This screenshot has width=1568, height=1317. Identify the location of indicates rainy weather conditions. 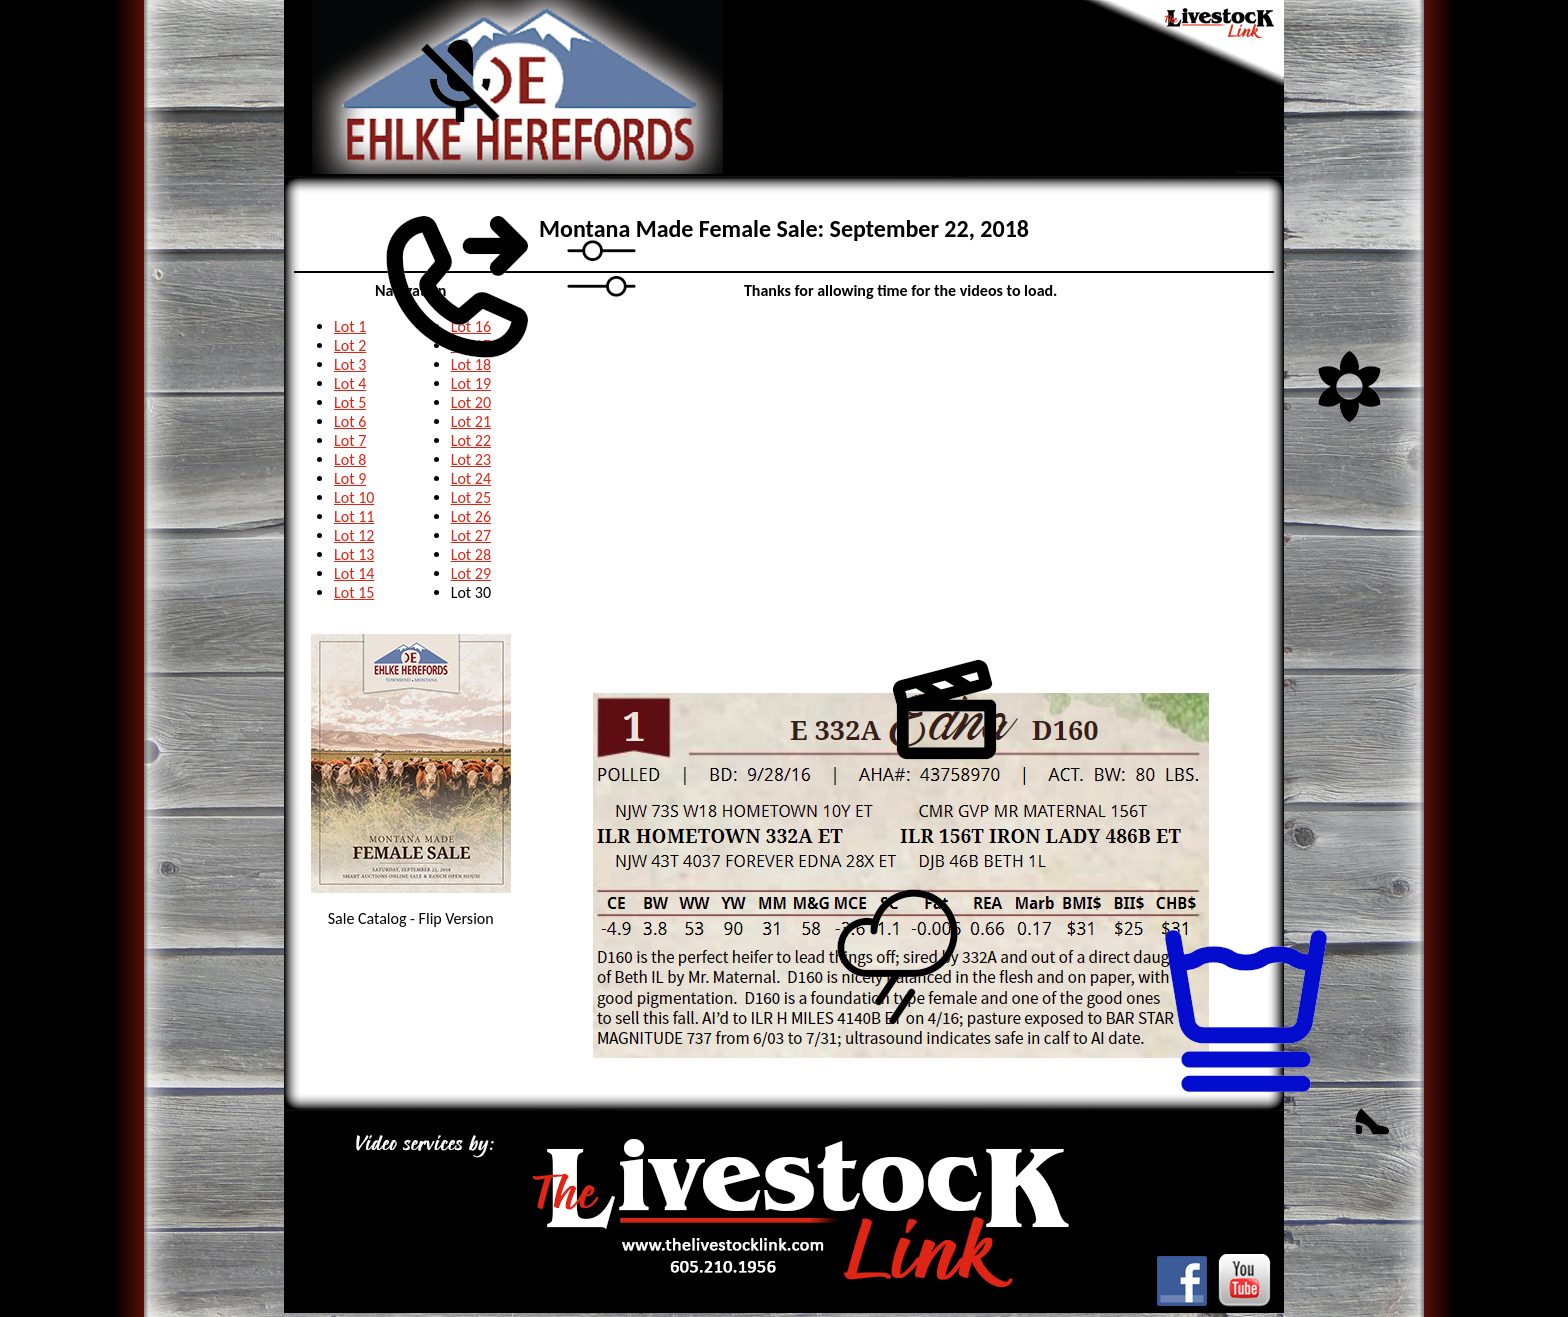
(897, 954).